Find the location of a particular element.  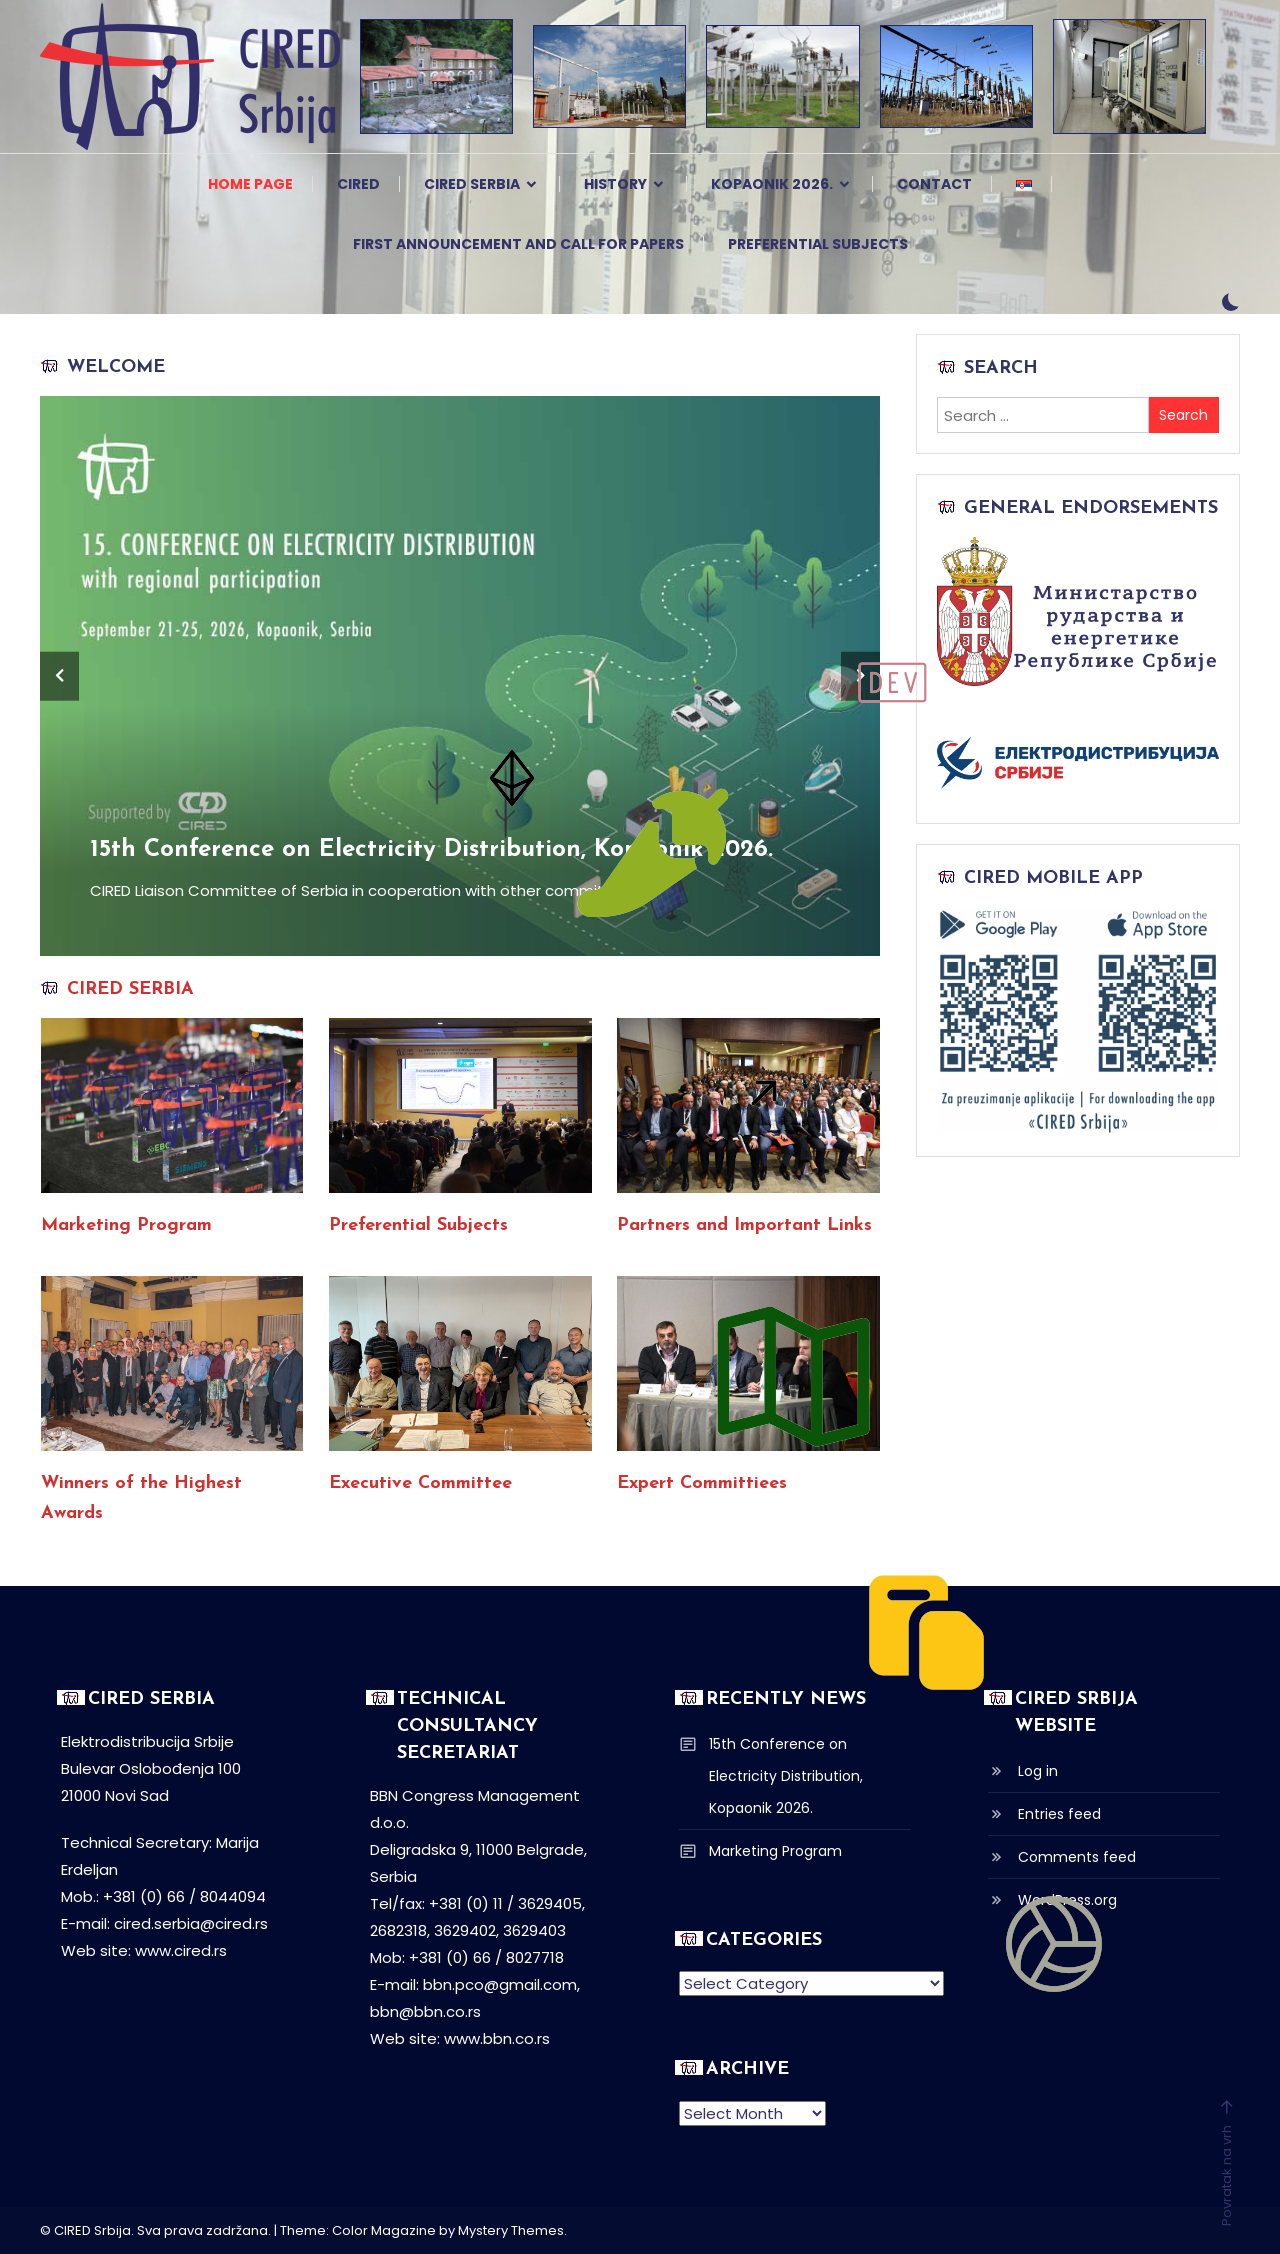

view volleyball or beach sports activities is located at coordinates (1054, 1944).